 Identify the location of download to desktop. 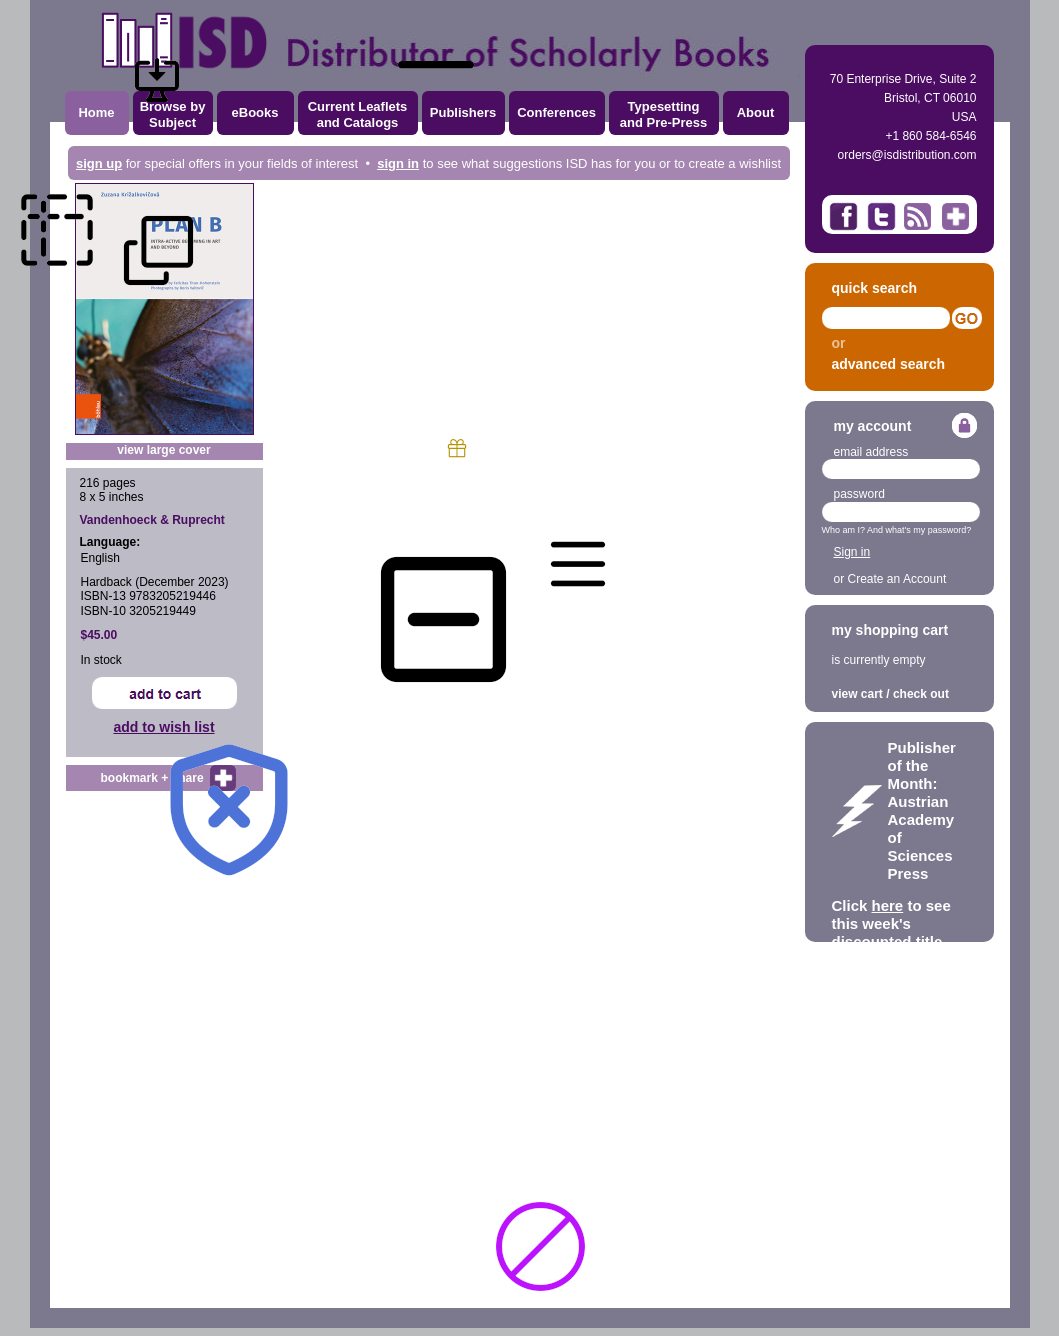
(157, 80).